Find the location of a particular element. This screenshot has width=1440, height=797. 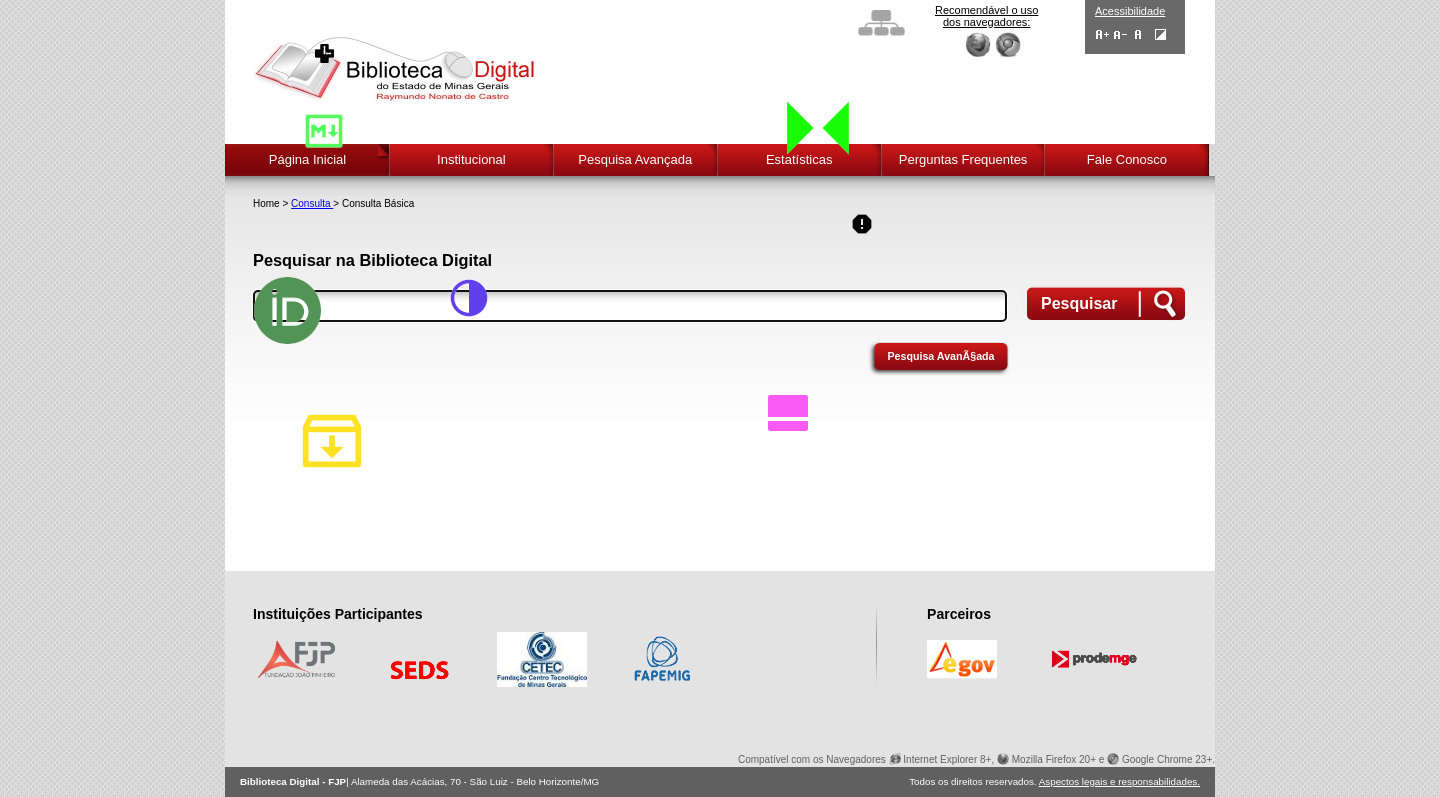

link to your ORCID researcher profile is located at coordinates (287, 310).